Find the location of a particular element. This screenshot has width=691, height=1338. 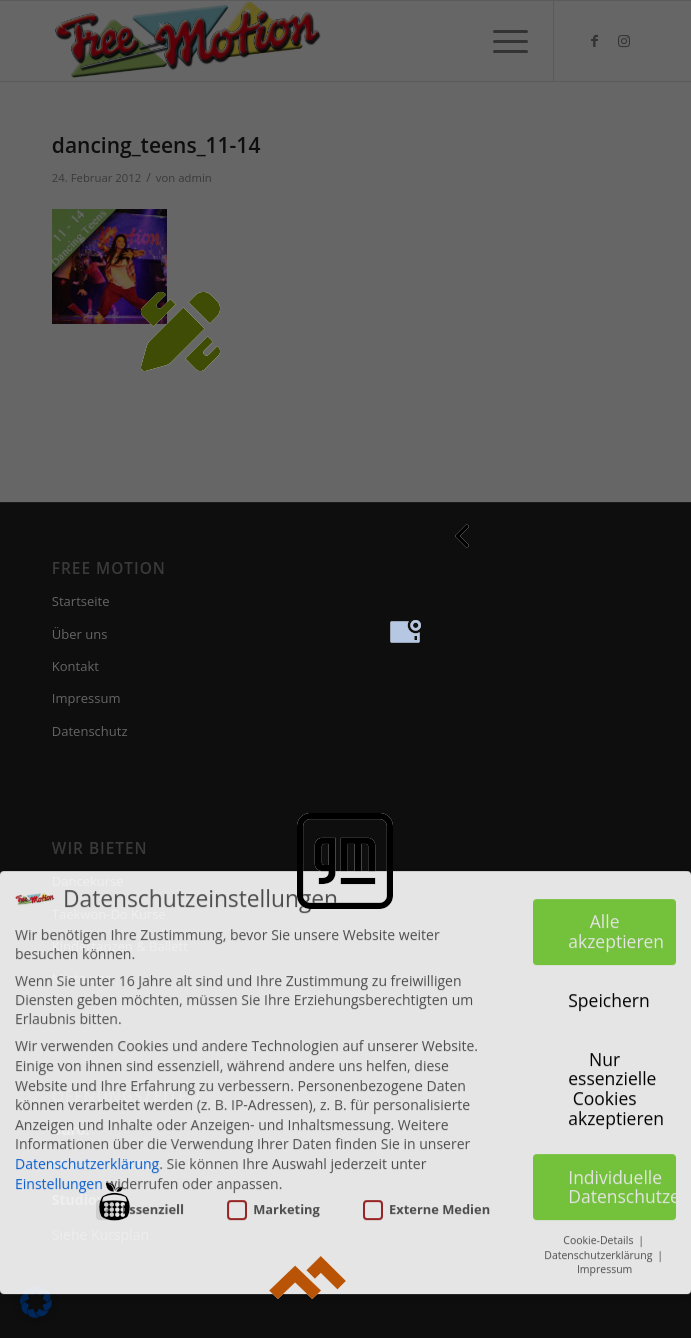

access design or editing tools is located at coordinates (180, 331).